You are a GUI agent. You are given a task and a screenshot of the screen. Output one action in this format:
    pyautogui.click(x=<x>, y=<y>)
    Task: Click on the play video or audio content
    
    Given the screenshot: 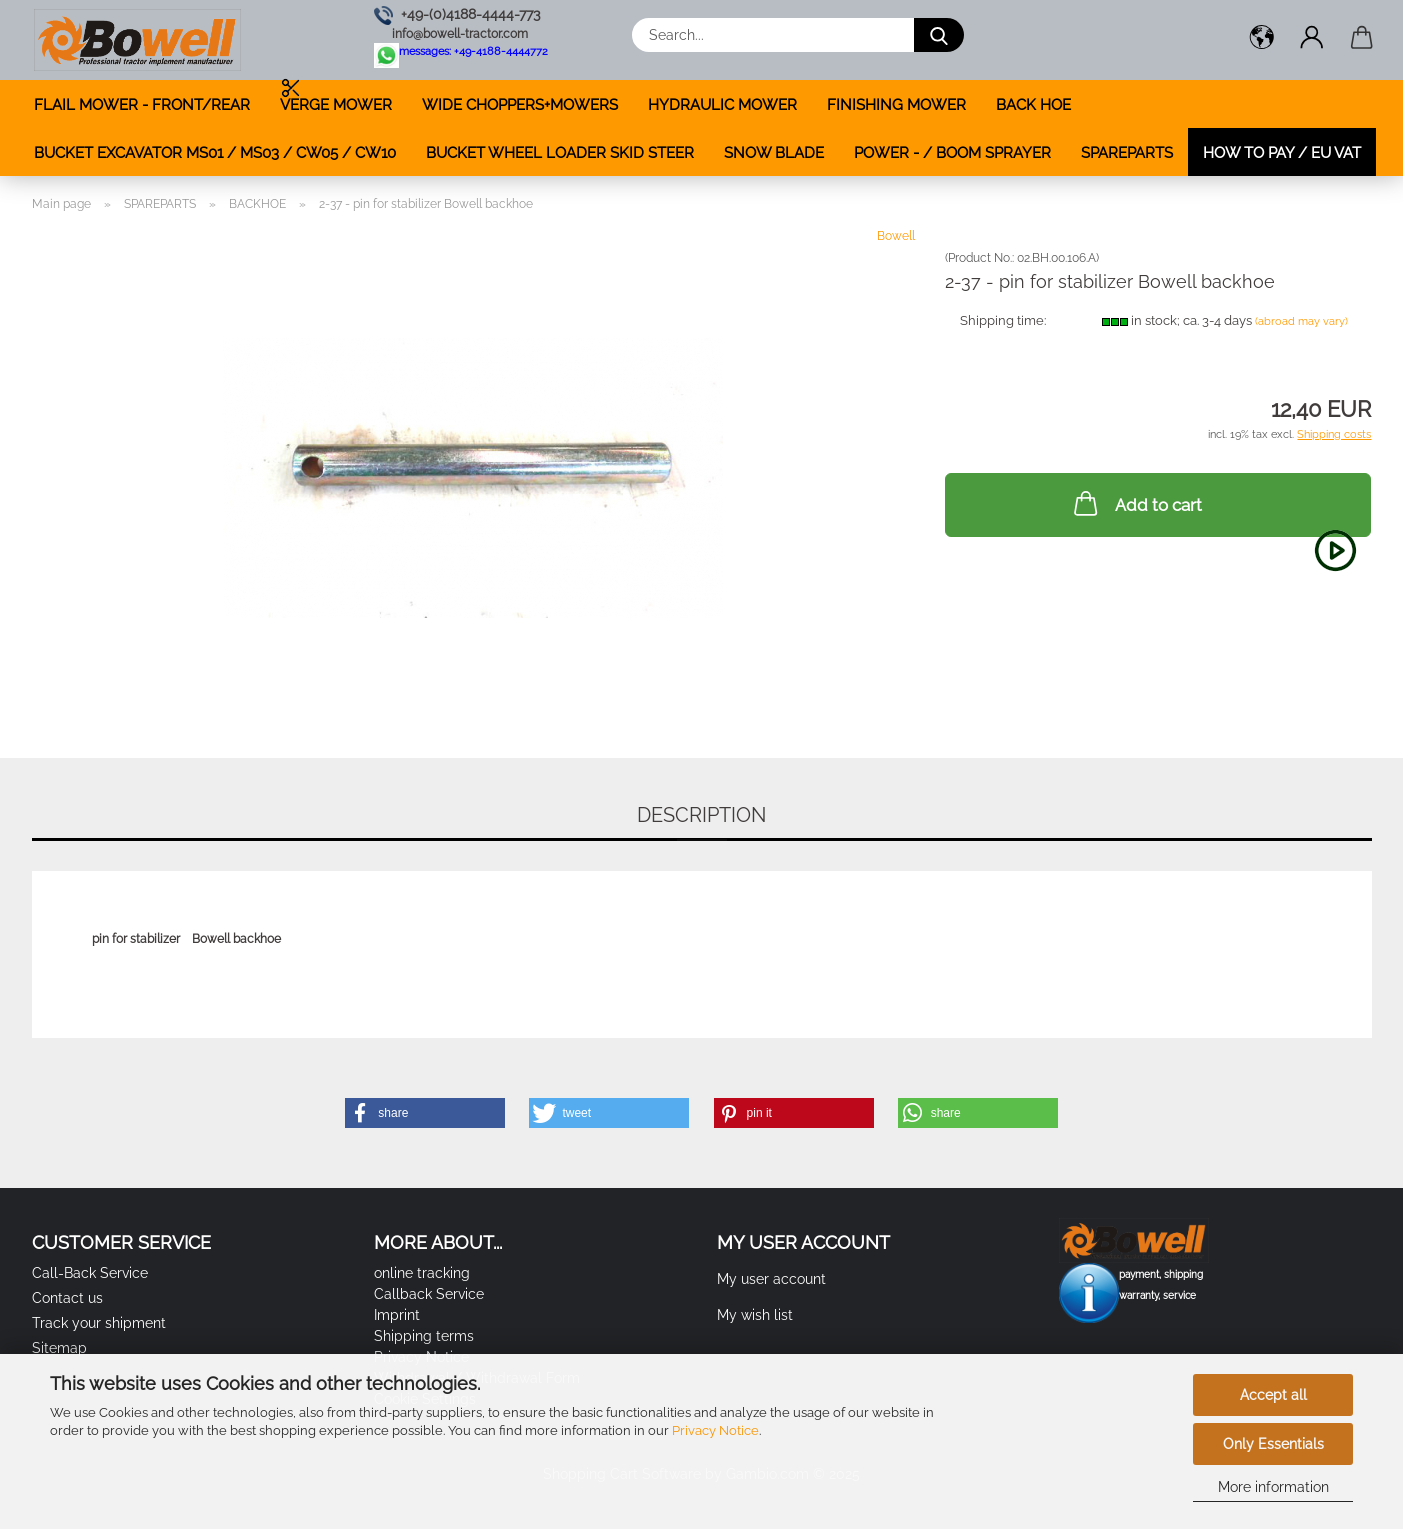 What is the action you would take?
    pyautogui.click(x=1335, y=550)
    